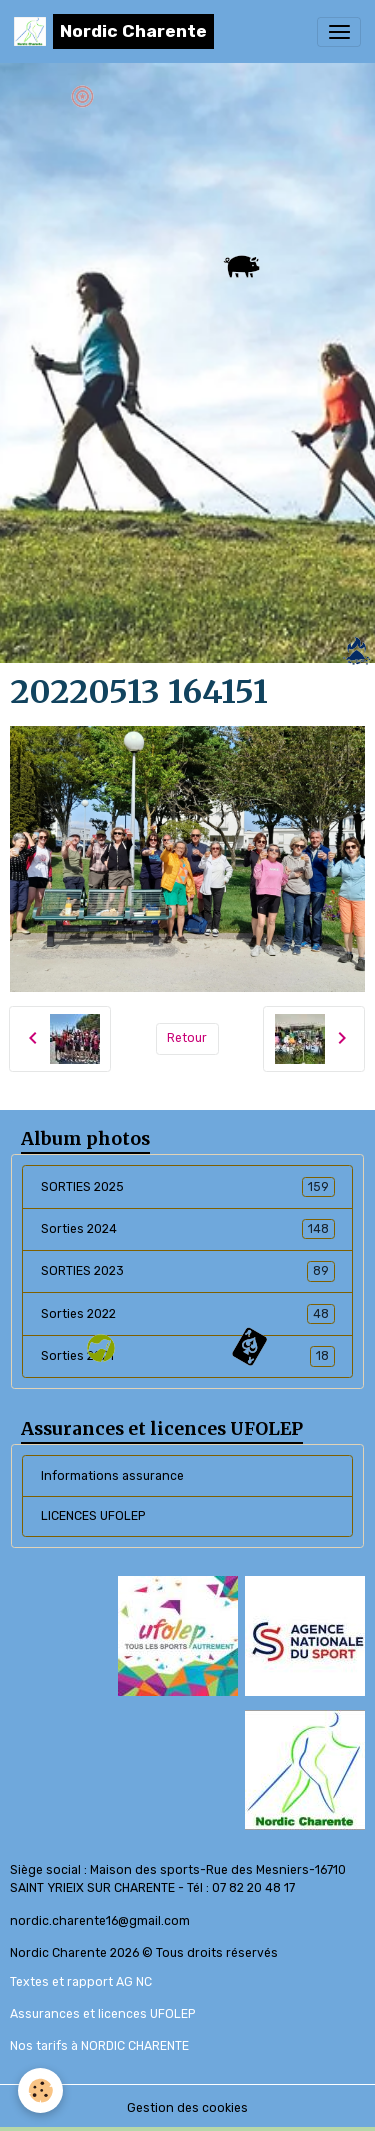  What do you see at coordinates (249, 1346) in the screenshot?
I see `ace of spades playing card` at bounding box center [249, 1346].